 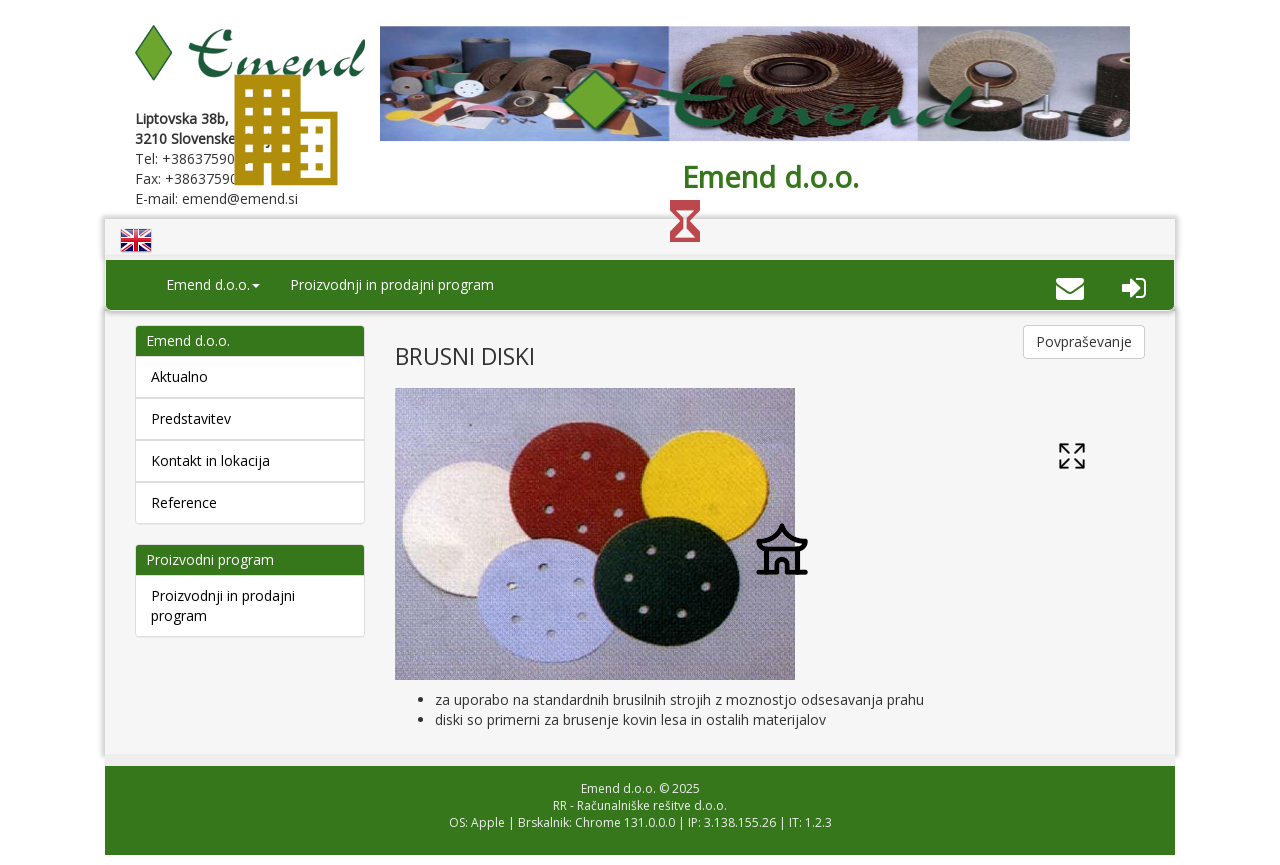 I want to click on indicates a process is in progress or loading, so click(x=685, y=221).